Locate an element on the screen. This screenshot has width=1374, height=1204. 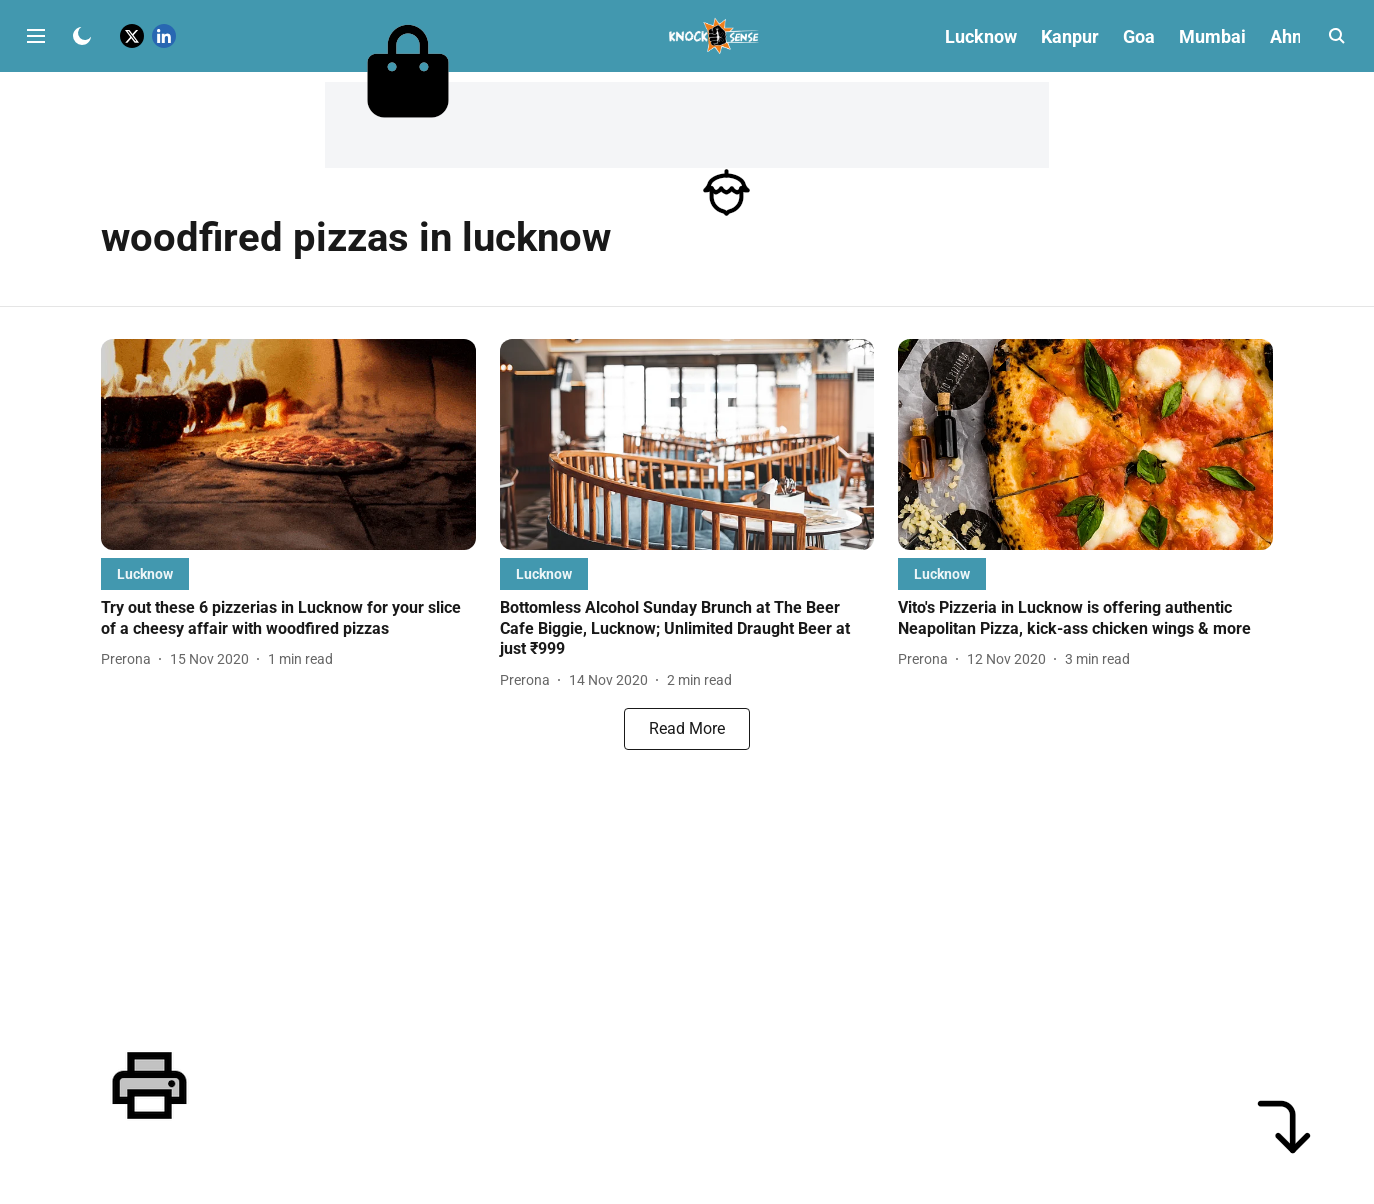
access settings or configuration options is located at coordinates (726, 192).